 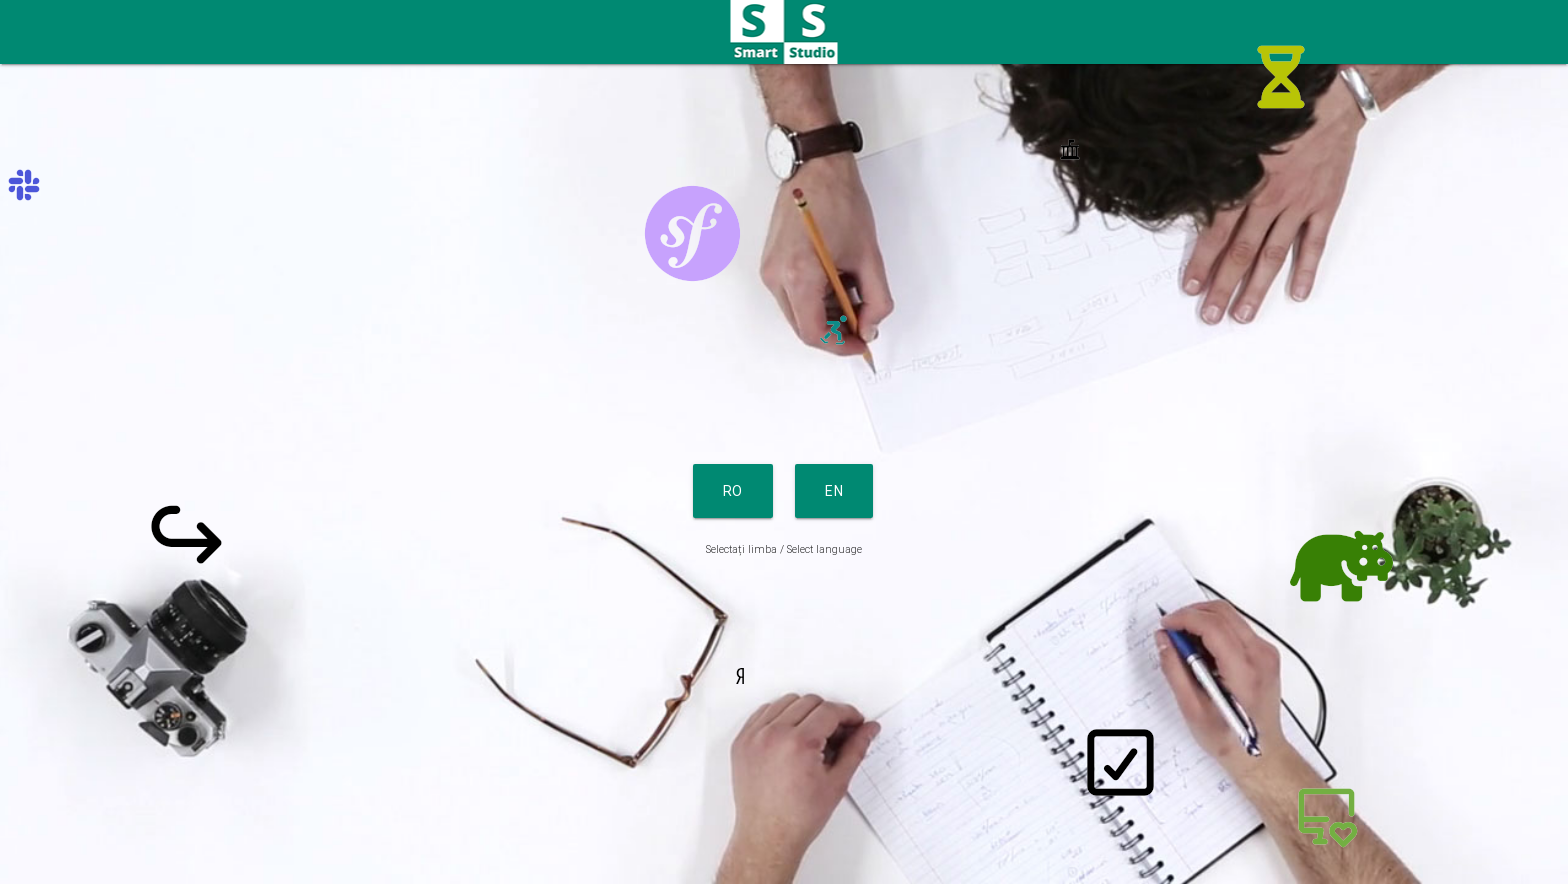 I want to click on open slack workspace, so click(x=24, y=185).